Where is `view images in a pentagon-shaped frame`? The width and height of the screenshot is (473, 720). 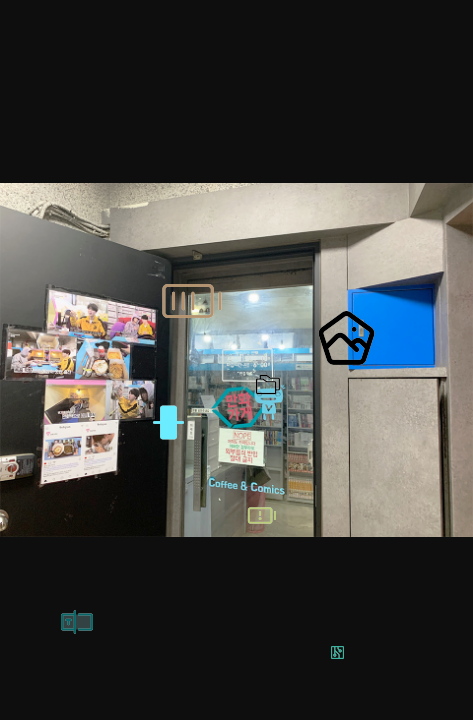 view images in a pentagon-shaped frame is located at coordinates (346, 339).